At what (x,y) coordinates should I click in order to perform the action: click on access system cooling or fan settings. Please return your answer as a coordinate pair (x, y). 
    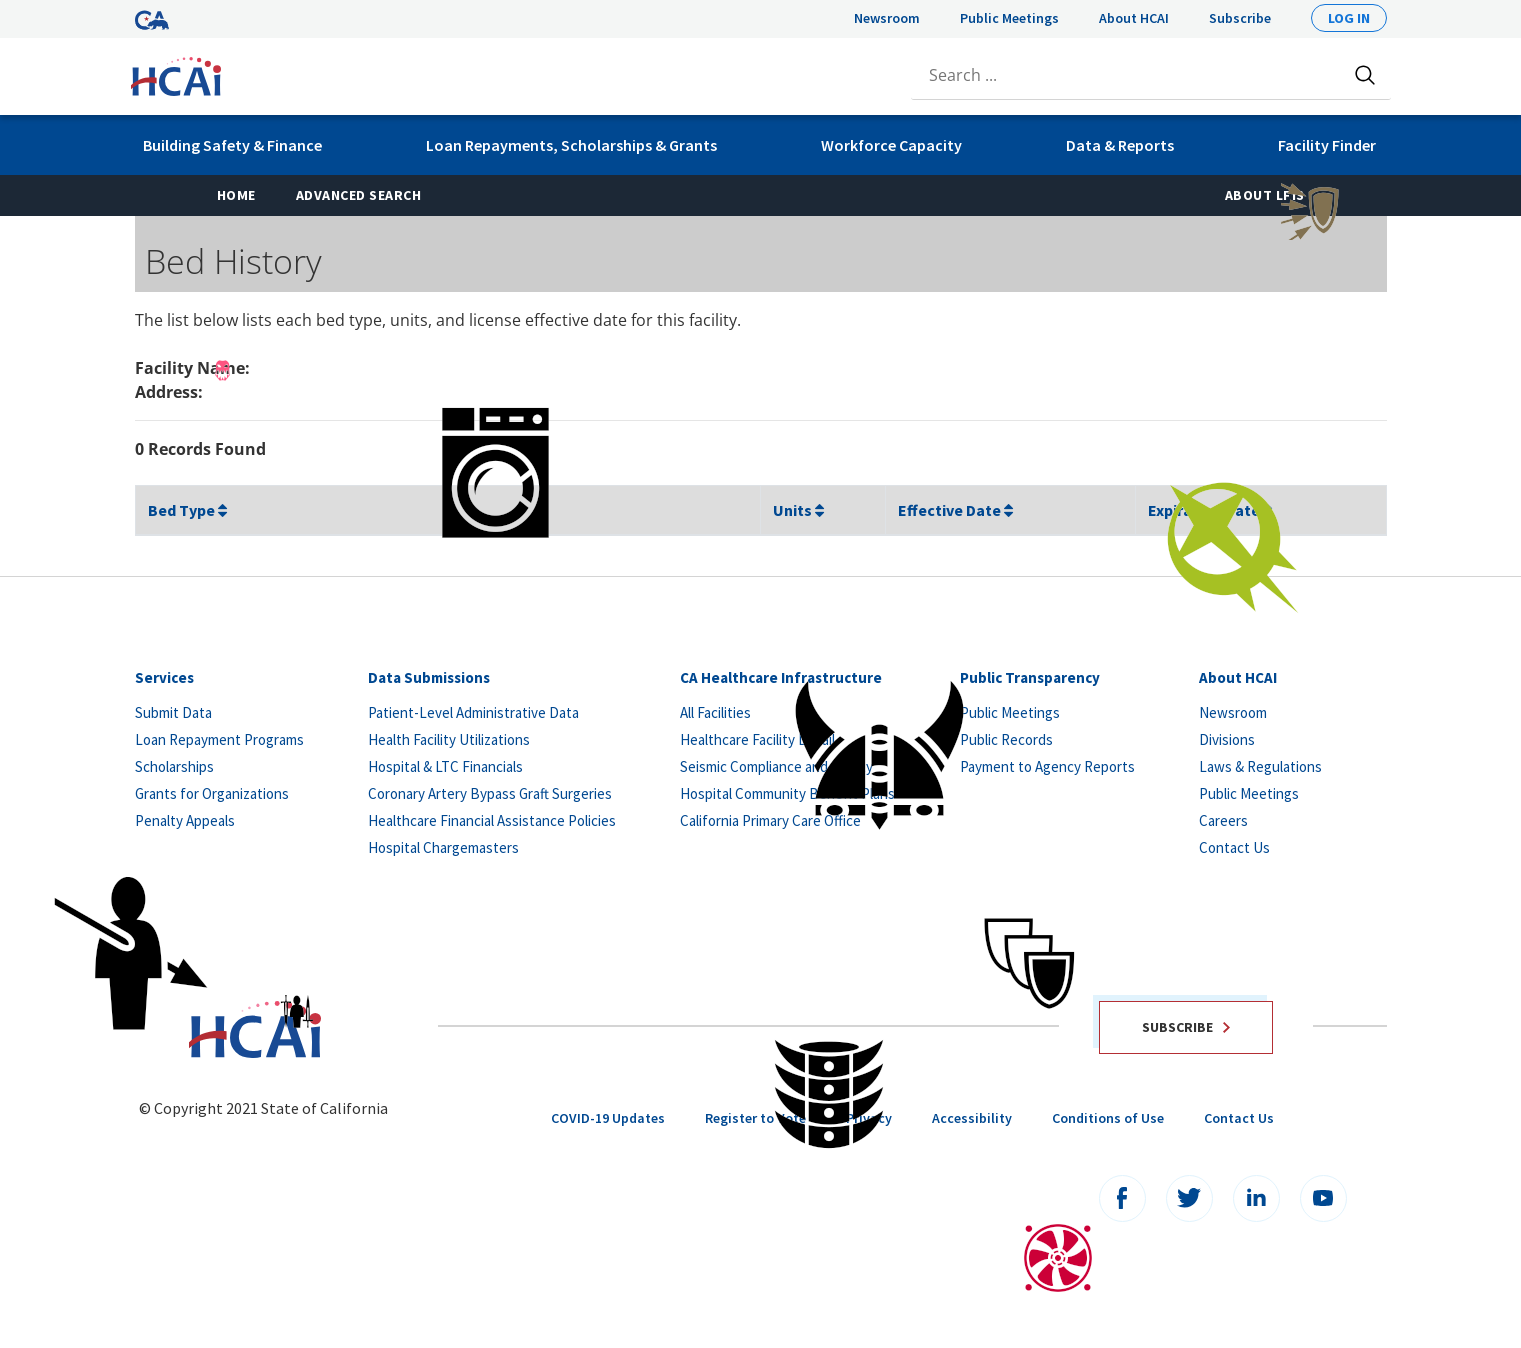
    Looking at the image, I should click on (1058, 1258).